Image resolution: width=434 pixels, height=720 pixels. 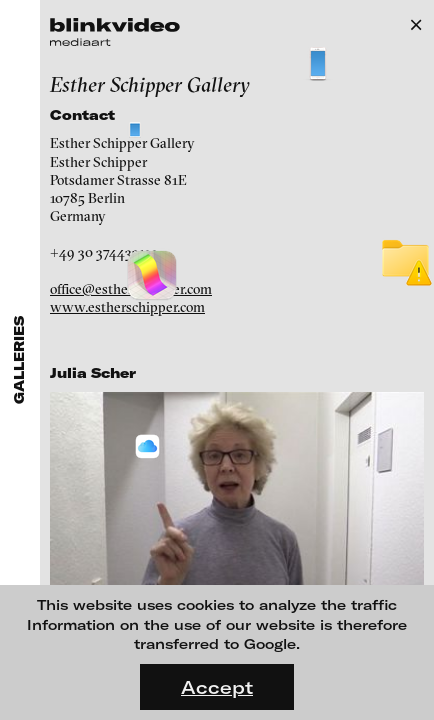 I want to click on folder contains items with warnings or errors, so click(x=405, y=259).